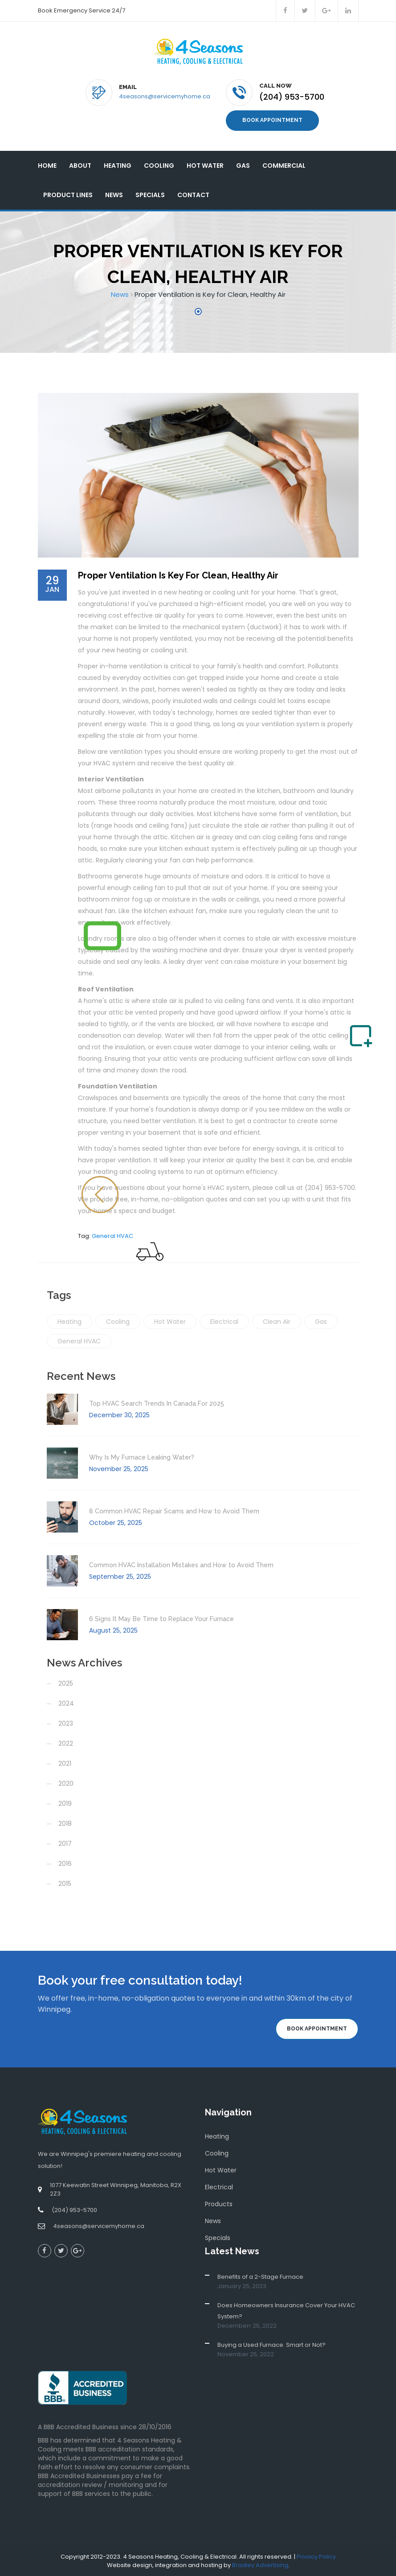 Image resolution: width=396 pixels, height=2576 pixels. I want to click on go back to the previous screen, so click(100, 1194).